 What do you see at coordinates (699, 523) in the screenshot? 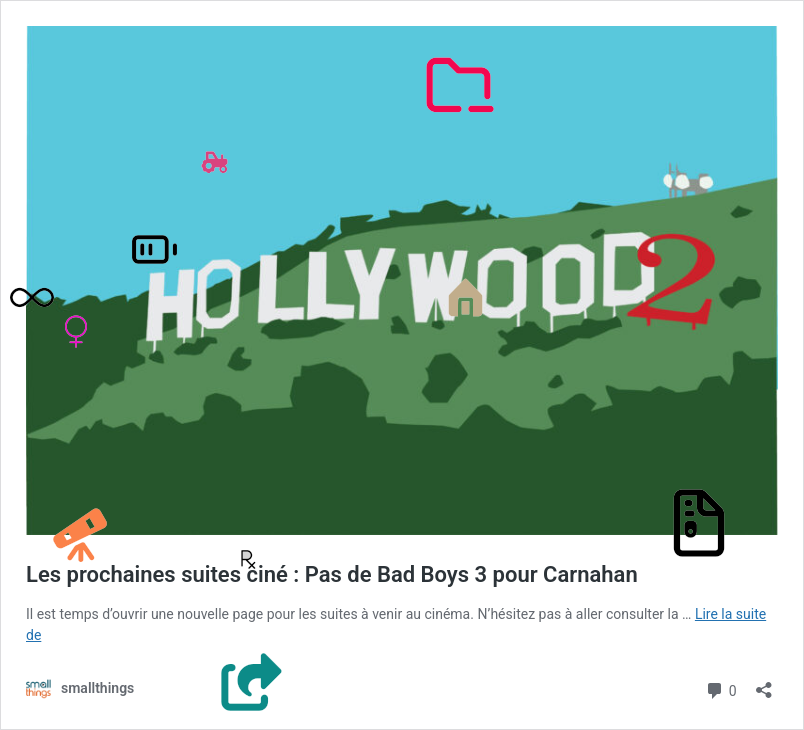
I see `view compressed or archived files` at bounding box center [699, 523].